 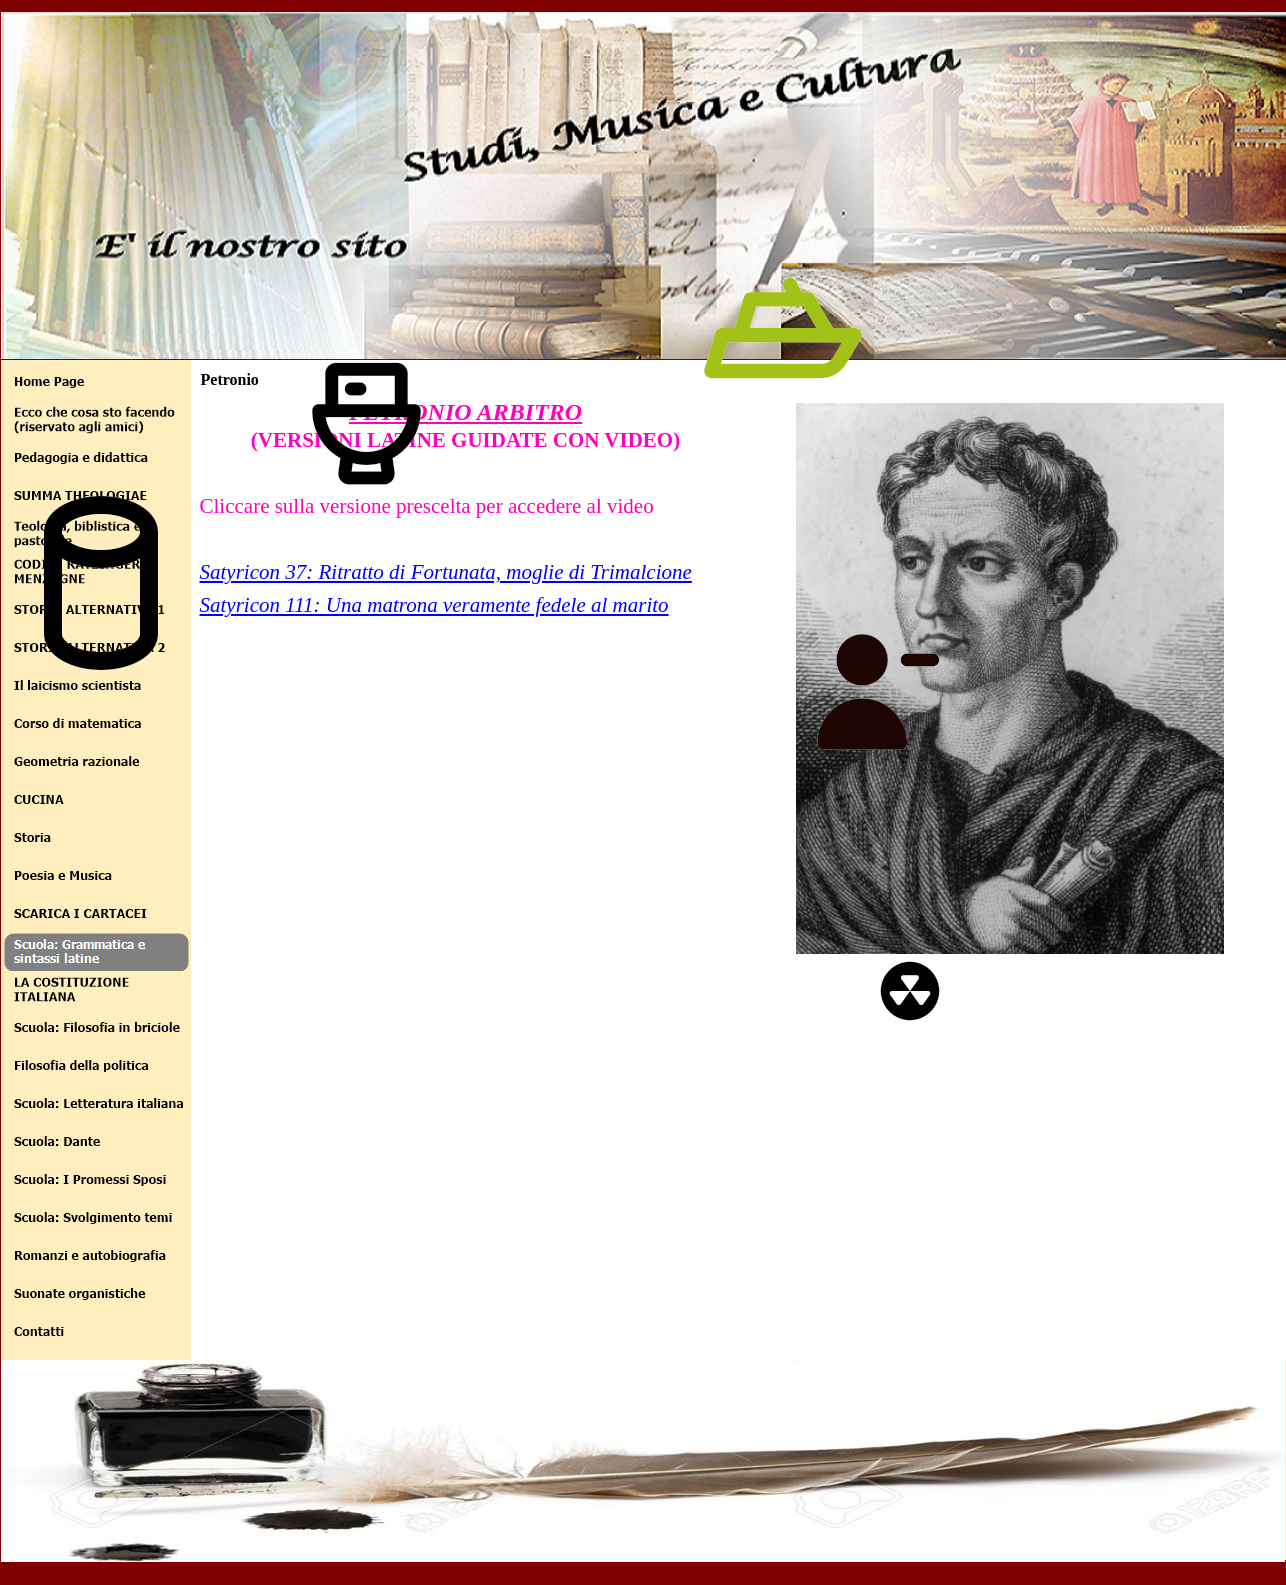 What do you see at coordinates (366, 421) in the screenshot?
I see `find nearby restrooms` at bounding box center [366, 421].